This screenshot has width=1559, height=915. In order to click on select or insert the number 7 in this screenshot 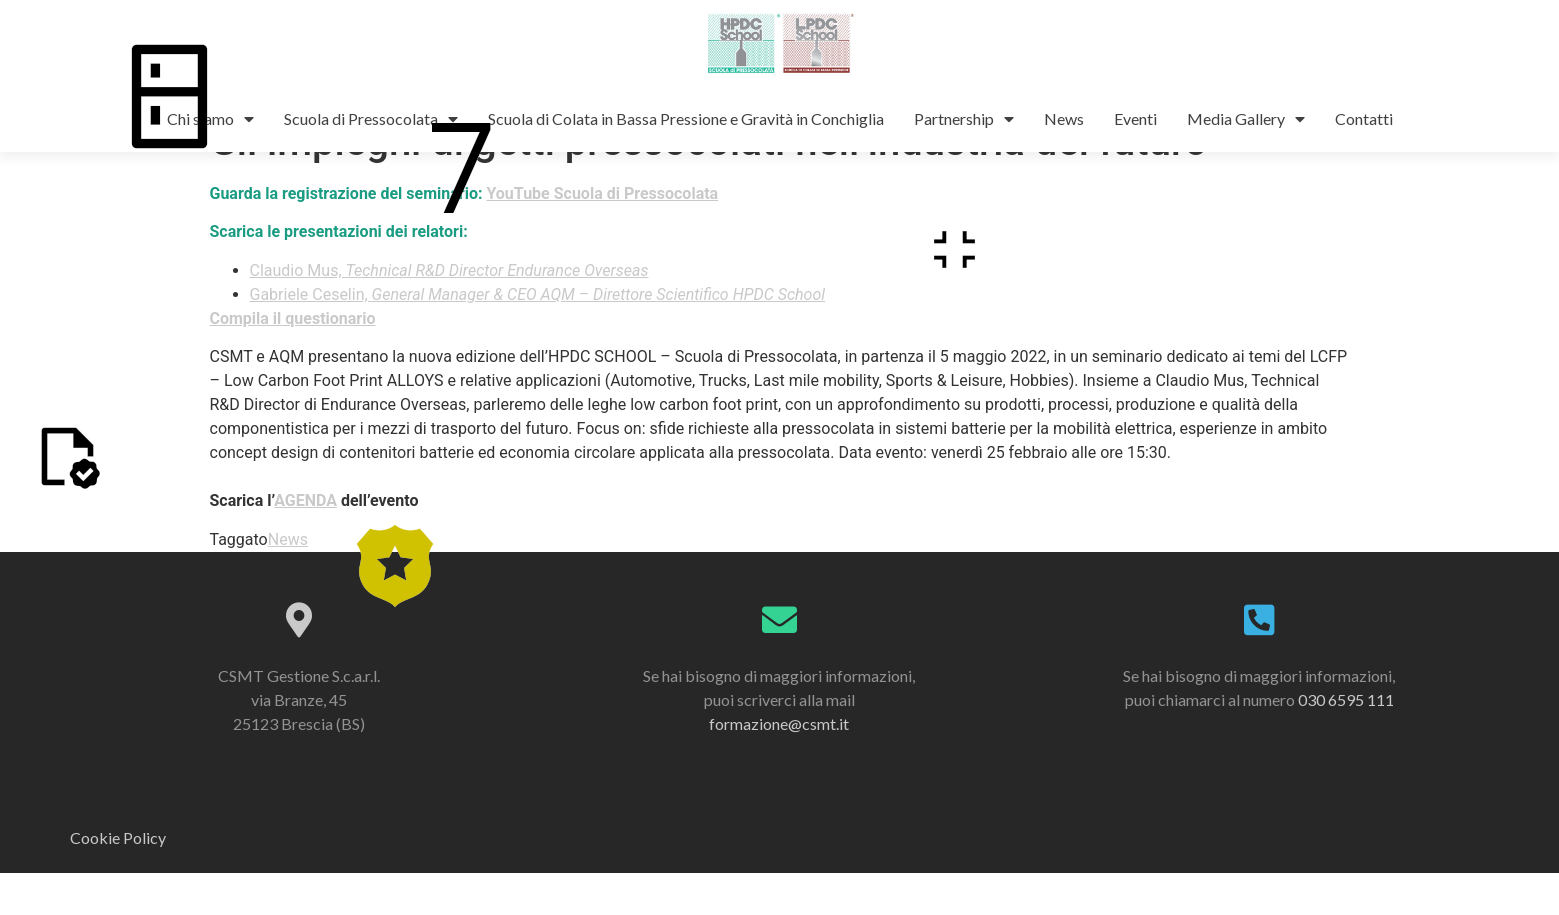, I will do `click(459, 168)`.